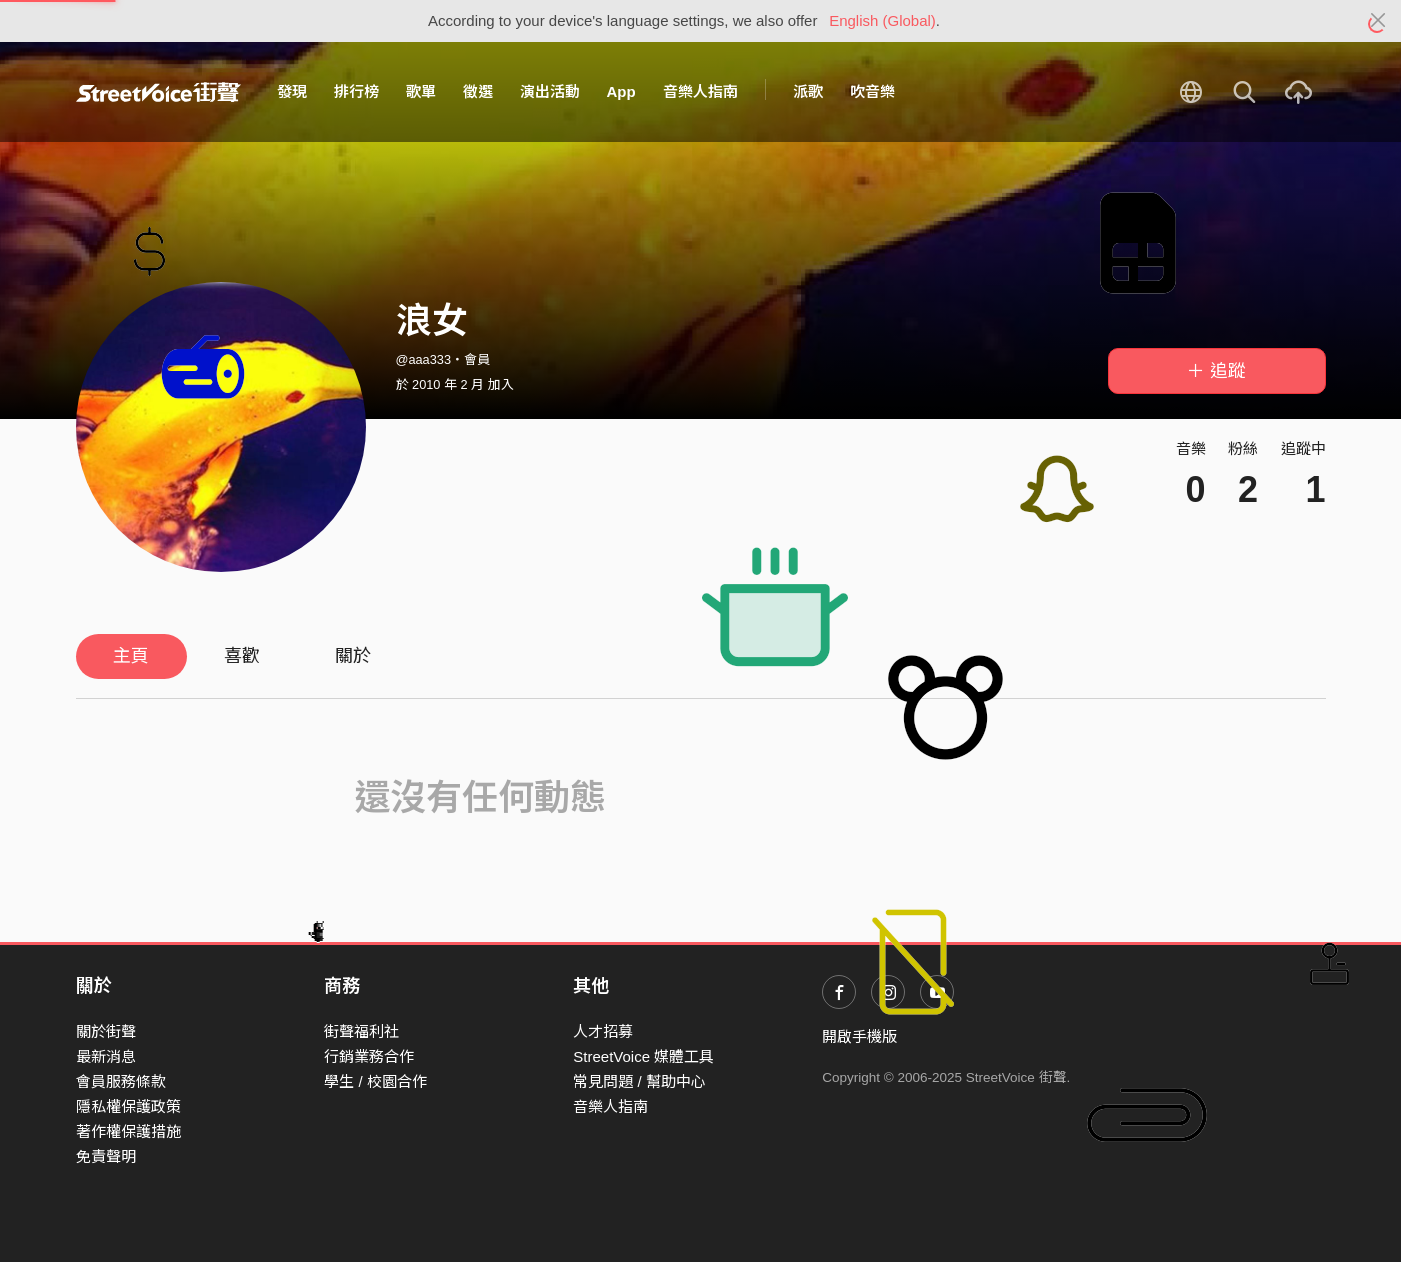 The height and width of the screenshot is (1262, 1401). What do you see at coordinates (775, 616) in the screenshot?
I see `access recipes or cooking features` at bounding box center [775, 616].